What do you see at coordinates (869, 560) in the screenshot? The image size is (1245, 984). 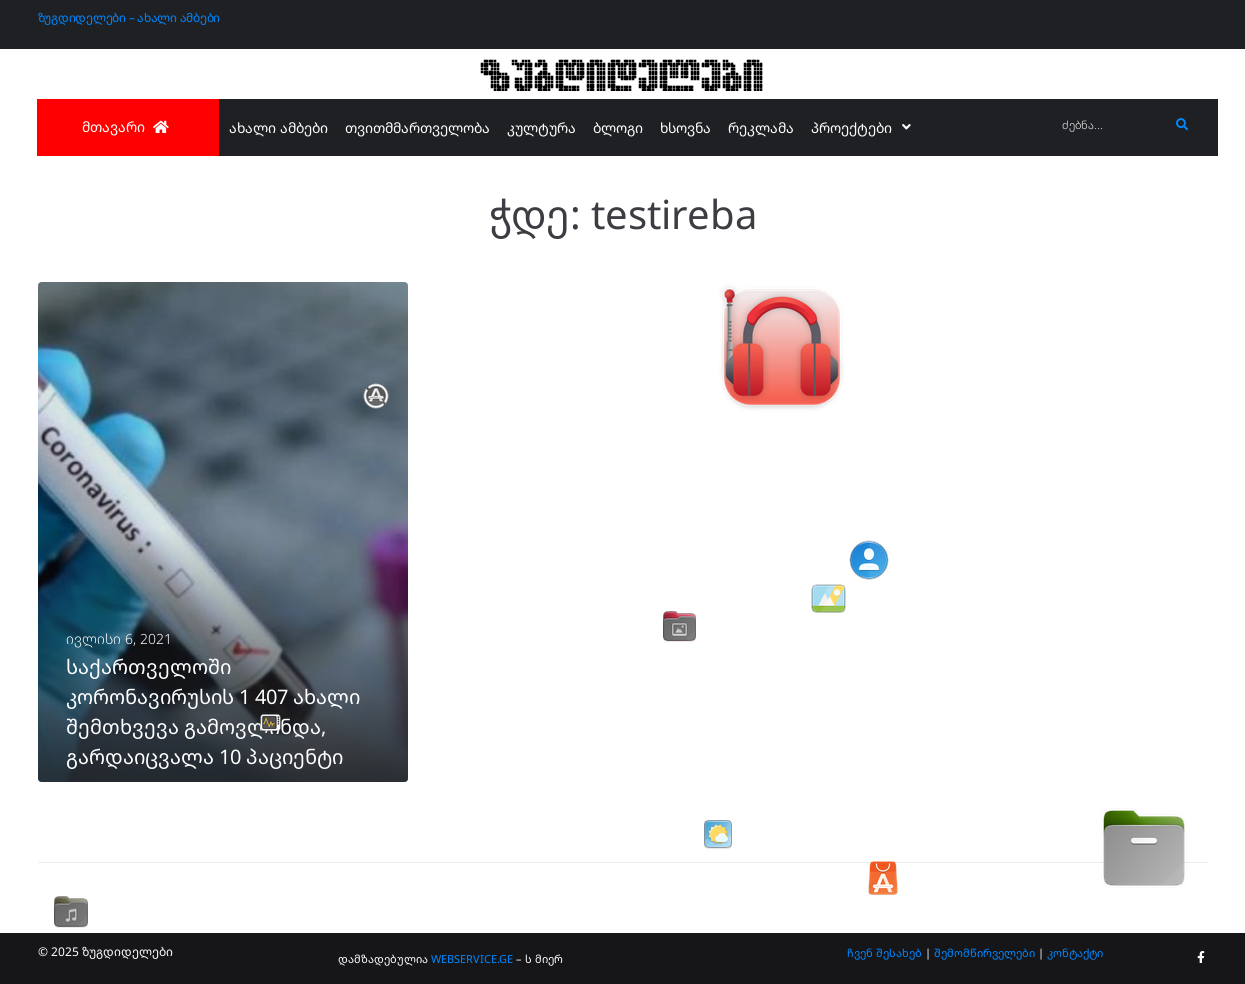 I see `view user profile information` at bounding box center [869, 560].